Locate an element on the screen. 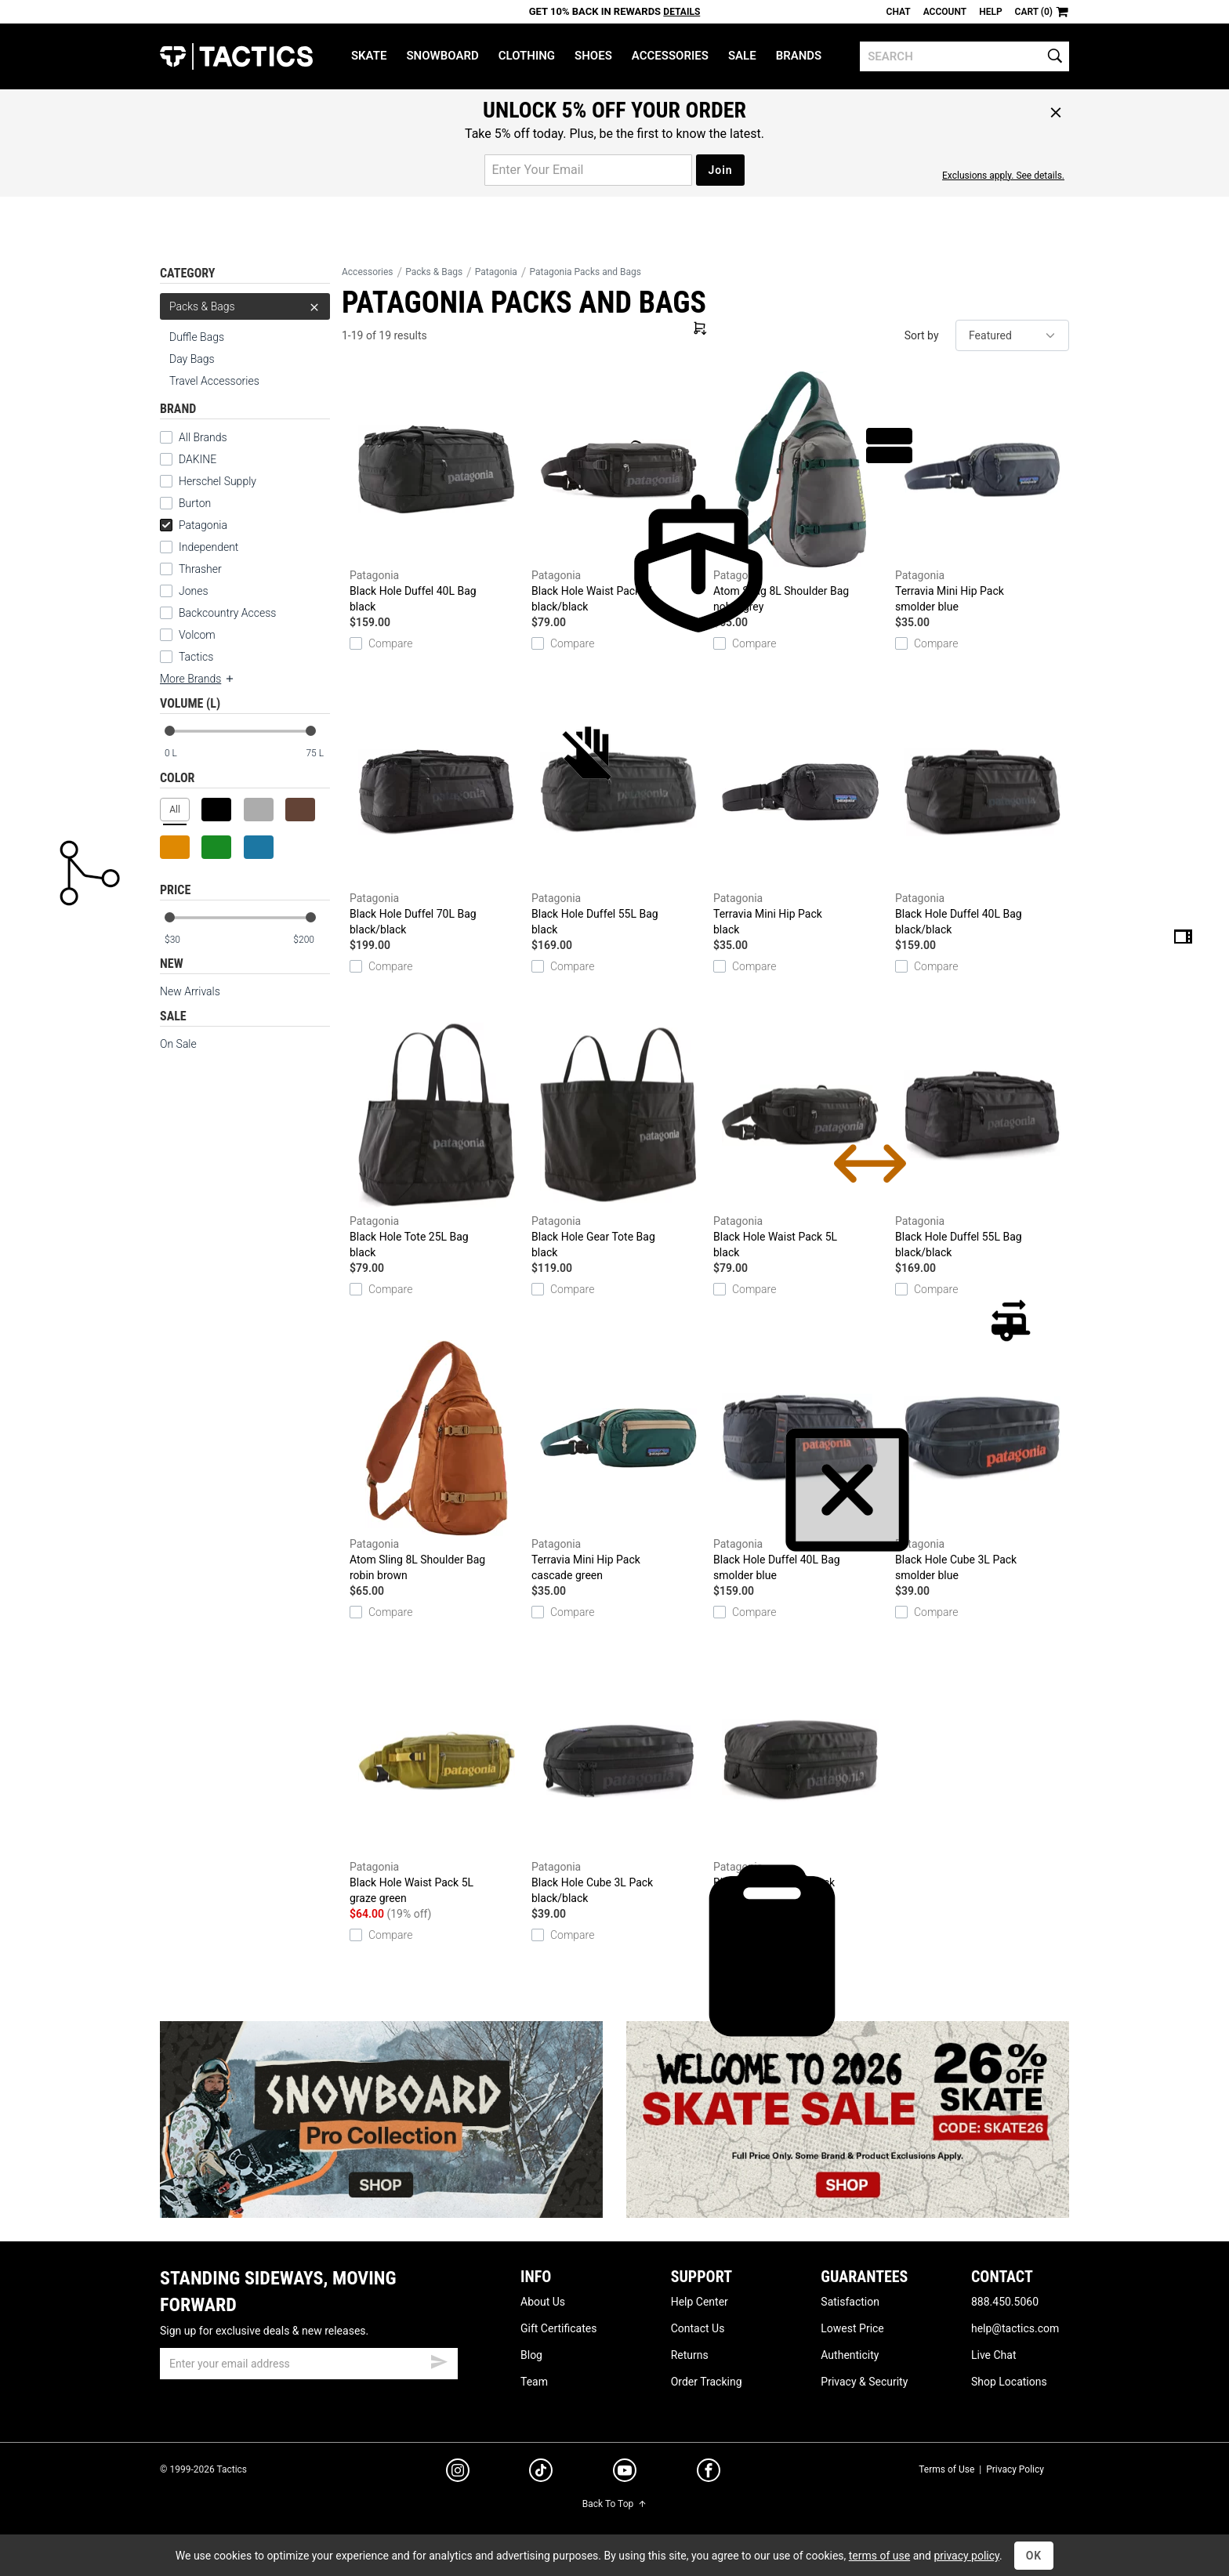 This screenshot has height=2576, width=1229. close or dismiss a dialog box is located at coordinates (847, 1490).